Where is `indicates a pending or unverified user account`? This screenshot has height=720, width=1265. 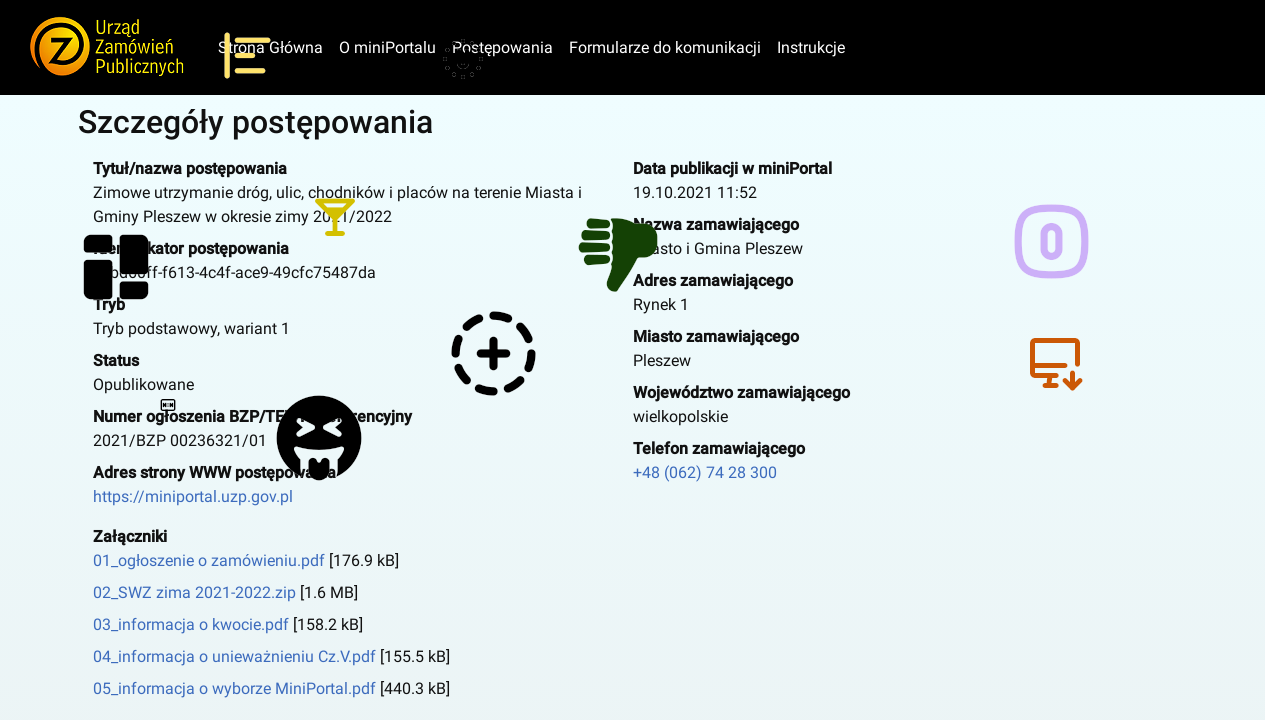 indicates a pending or unverified user account is located at coordinates (463, 59).